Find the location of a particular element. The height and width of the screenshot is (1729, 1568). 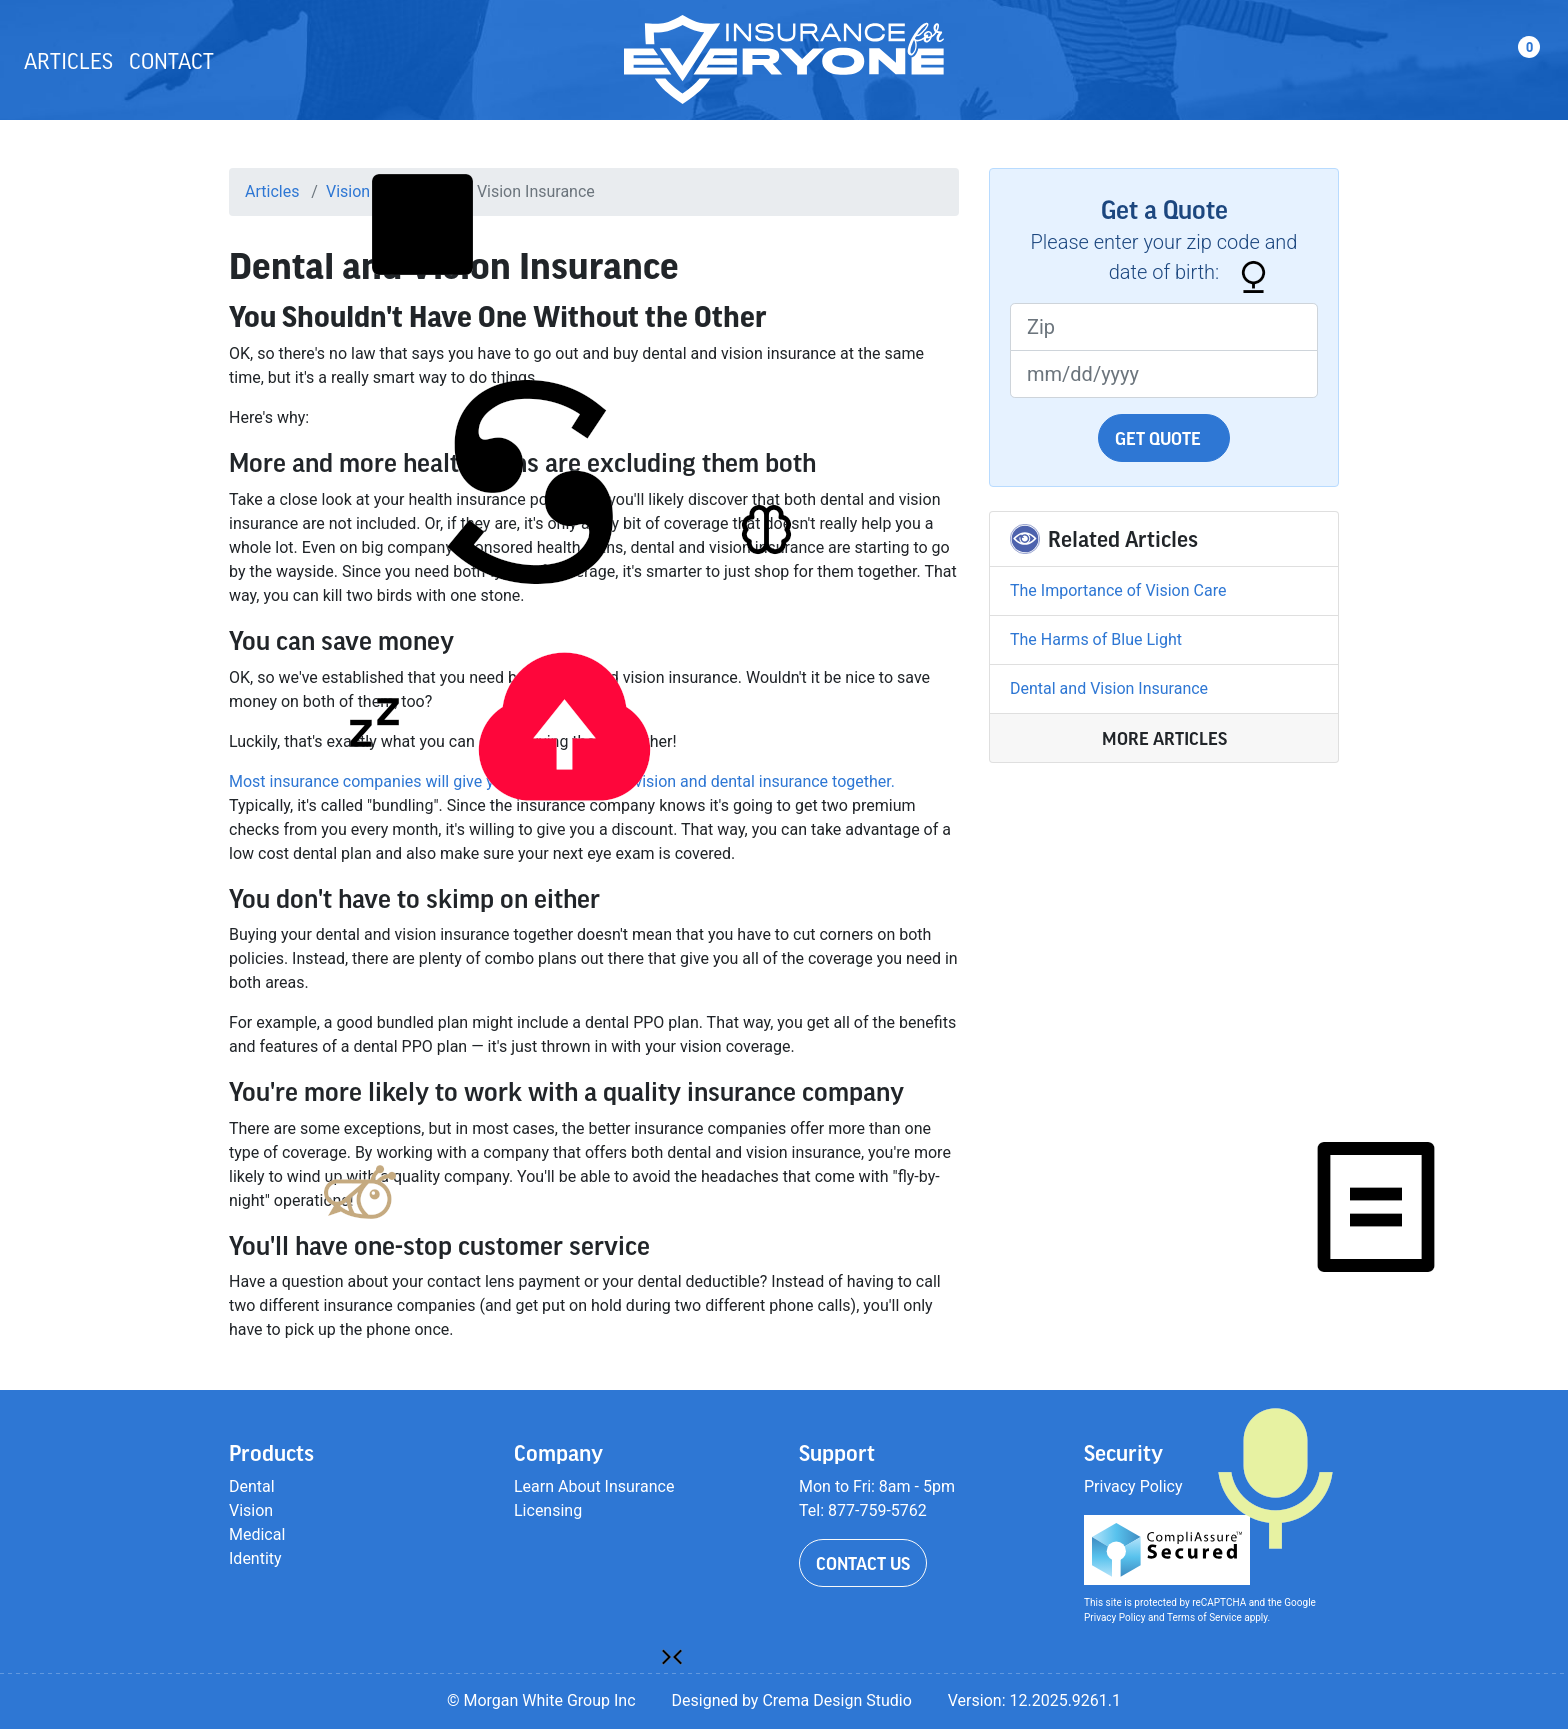

view invoice or billing details is located at coordinates (1376, 1207).